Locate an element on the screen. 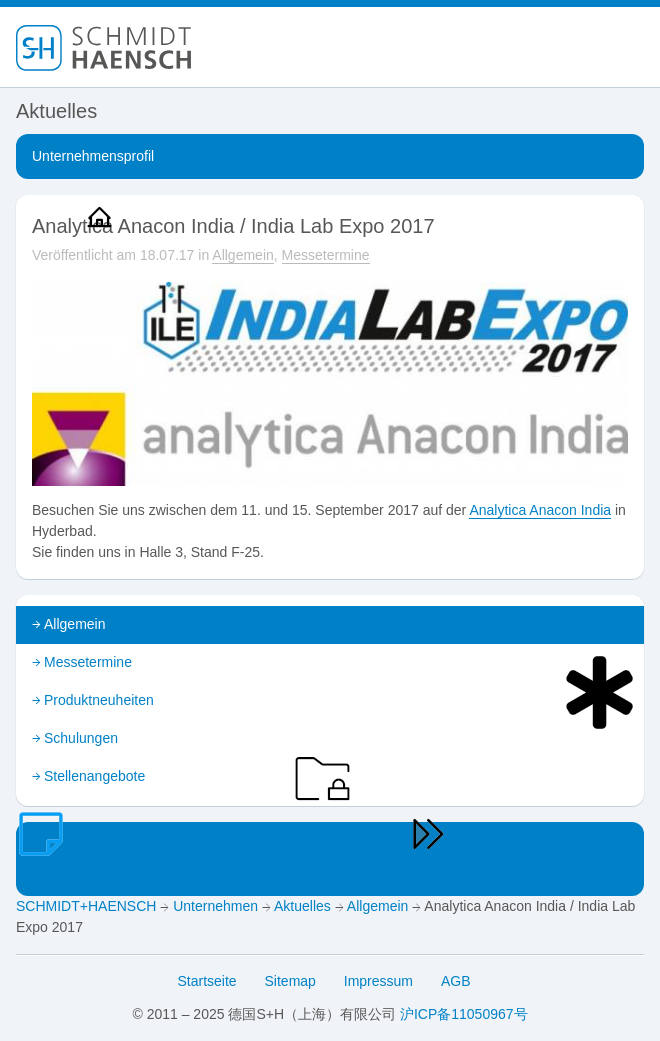 This screenshot has width=660, height=1041. skip forward or advance to next item is located at coordinates (427, 834).